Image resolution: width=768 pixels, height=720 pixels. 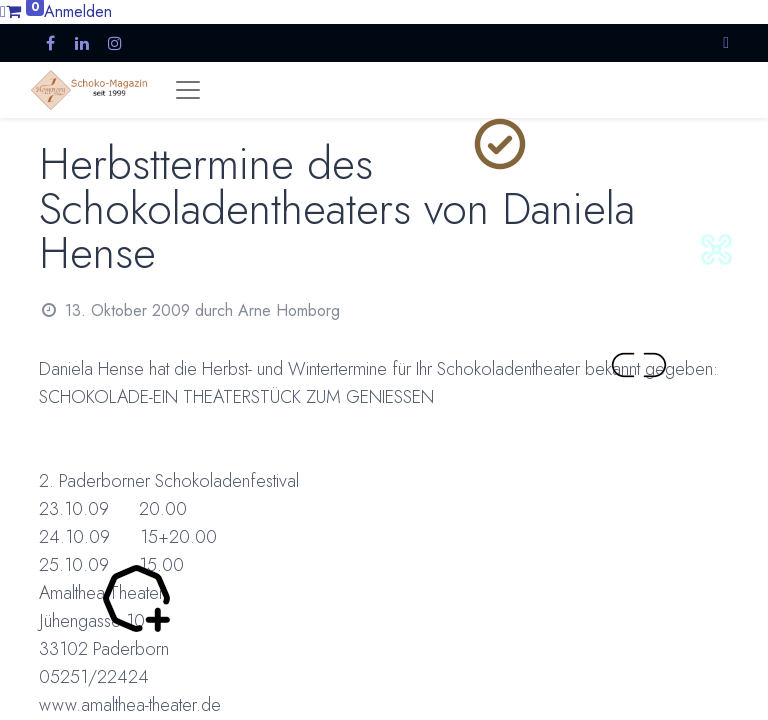 I want to click on access drone controls, so click(x=716, y=249).